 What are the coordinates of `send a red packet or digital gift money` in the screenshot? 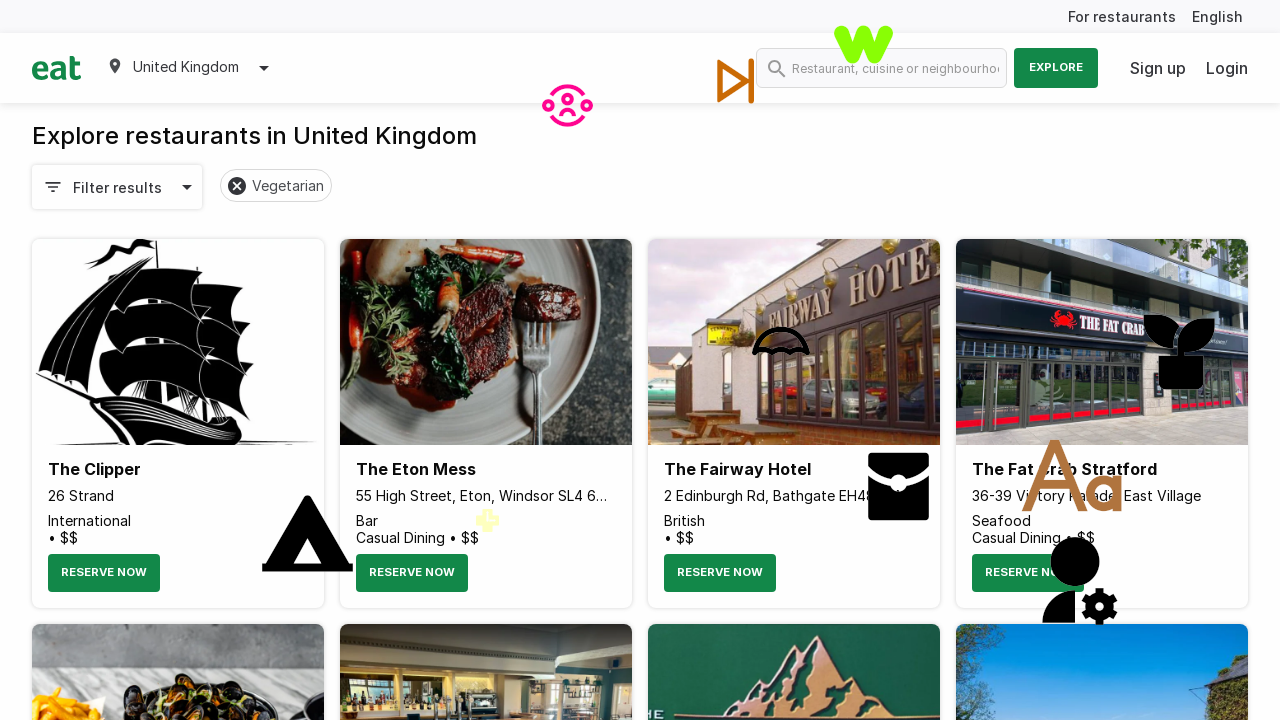 It's located at (898, 486).